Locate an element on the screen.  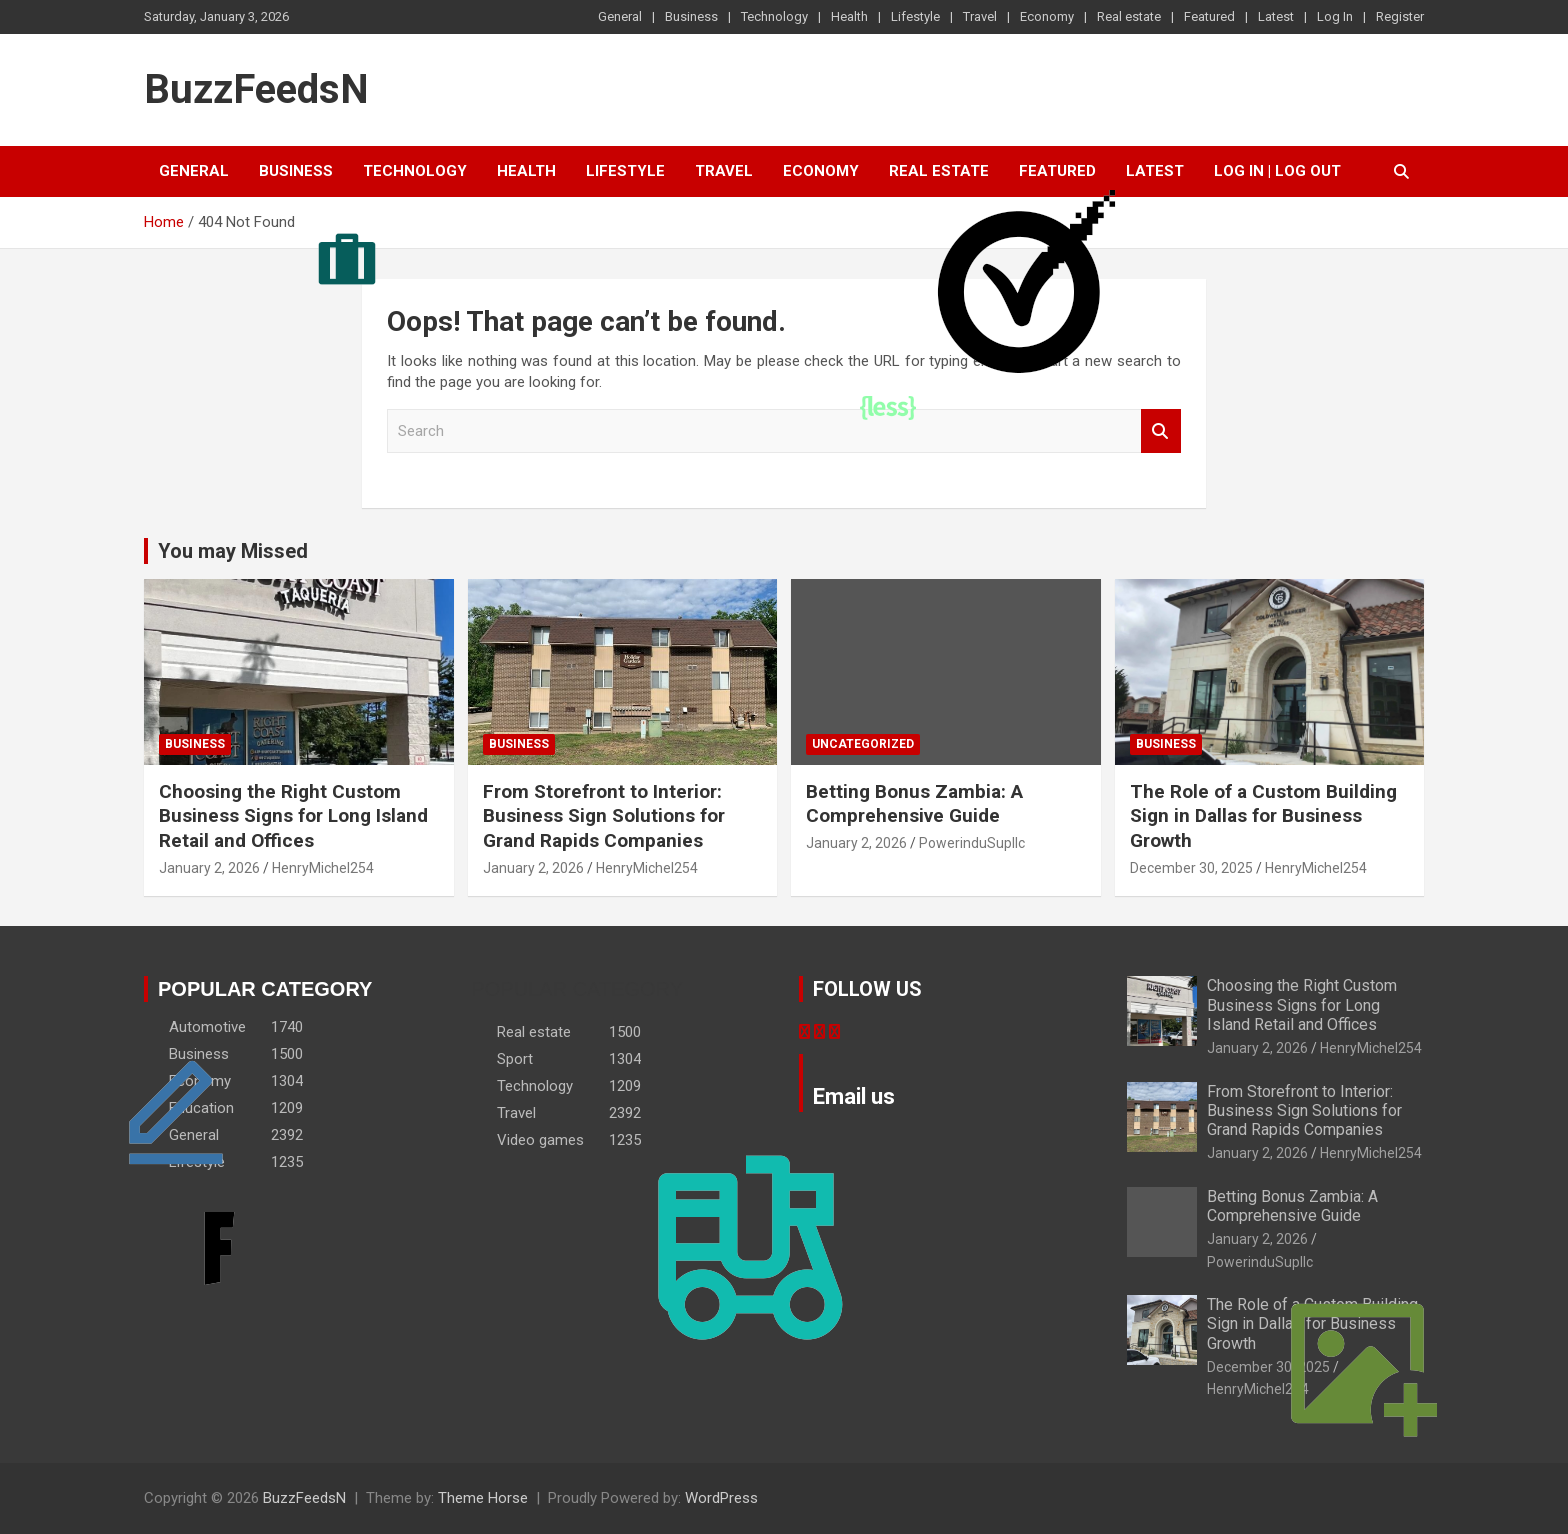
add a new image or photo is located at coordinates (1357, 1363).